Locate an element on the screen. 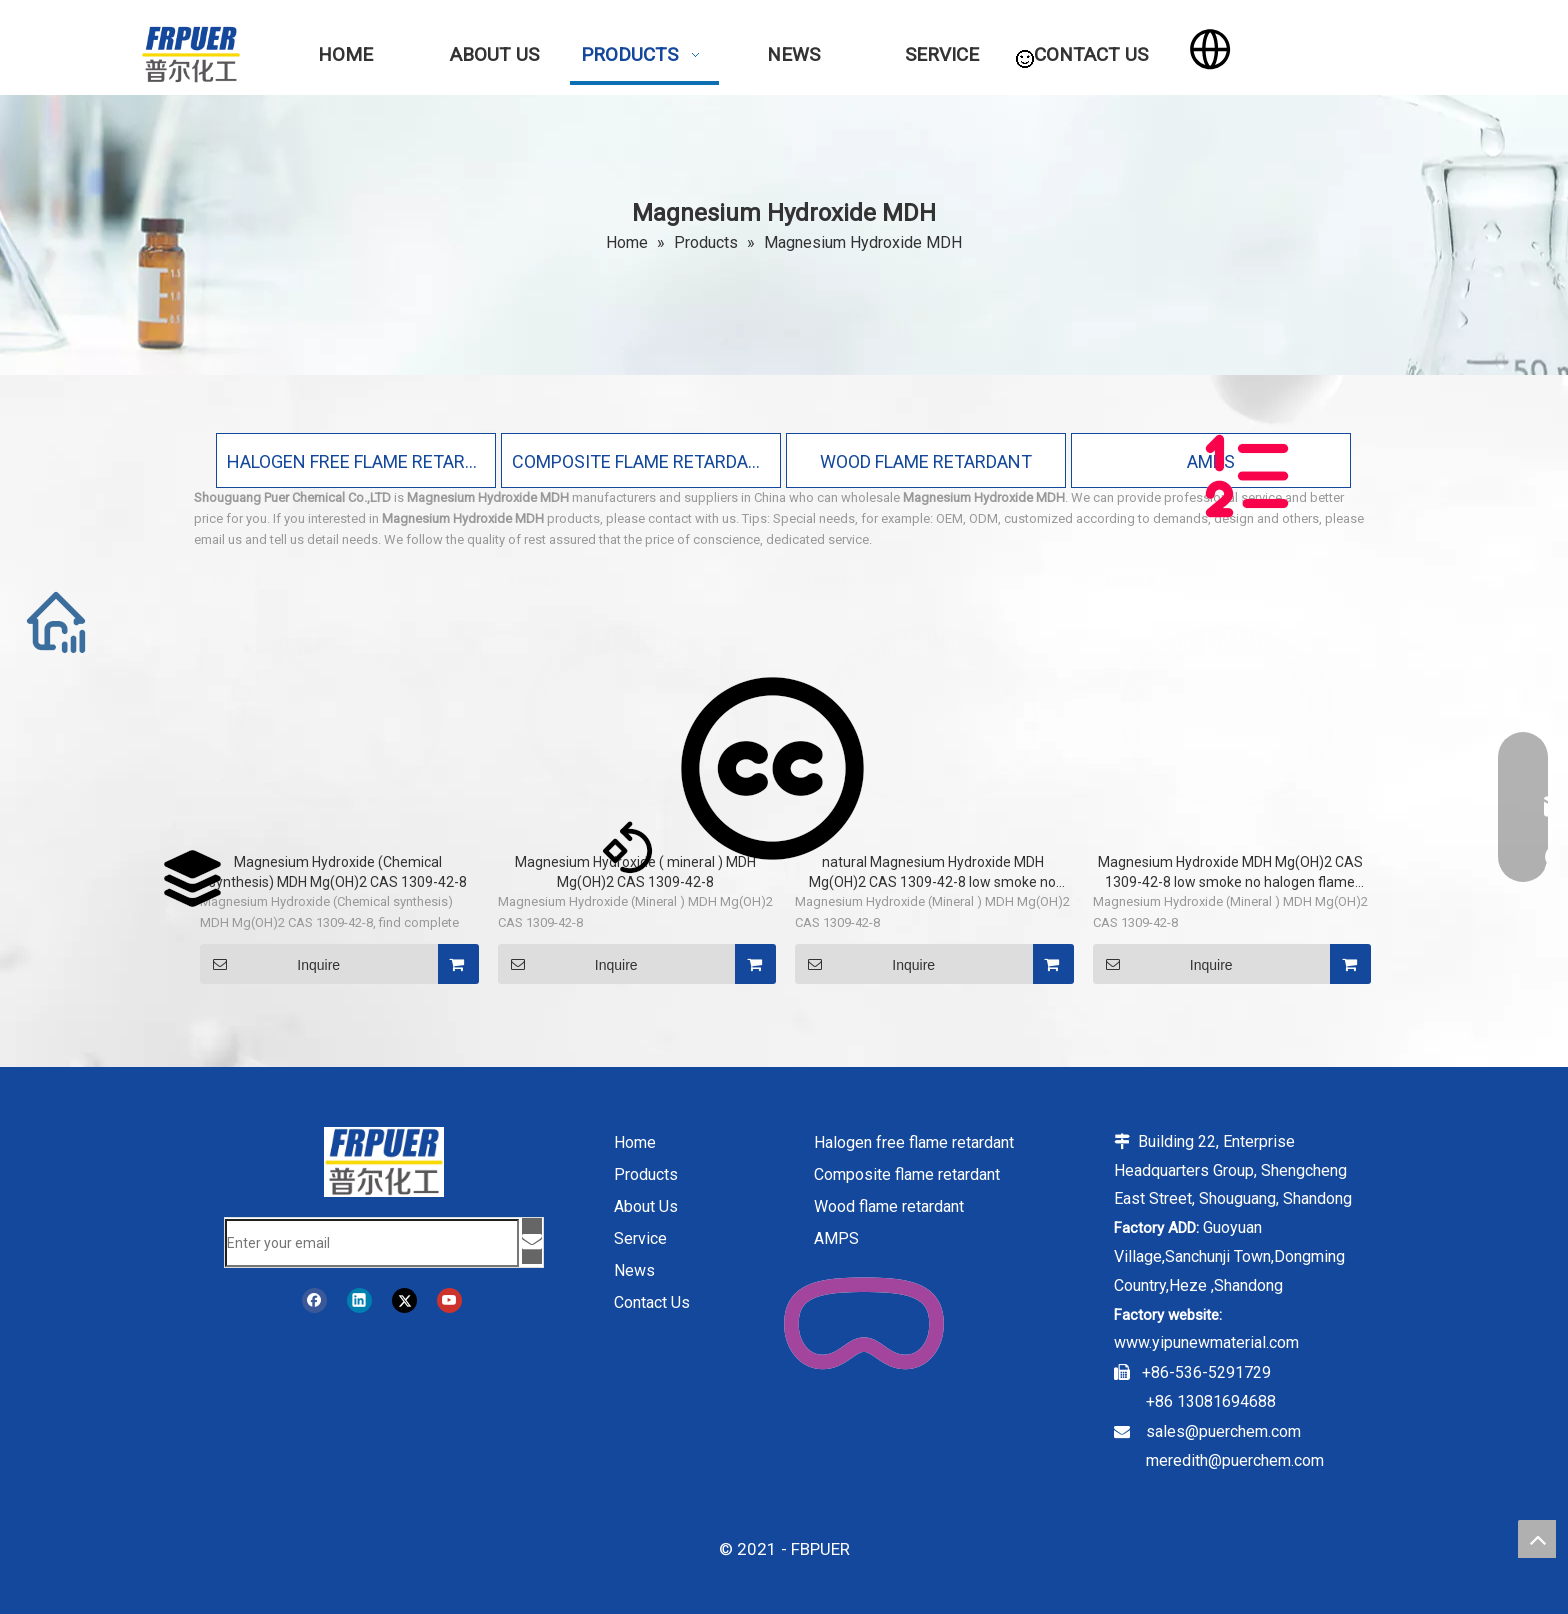  smart home connectivity status is located at coordinates (56, 621).